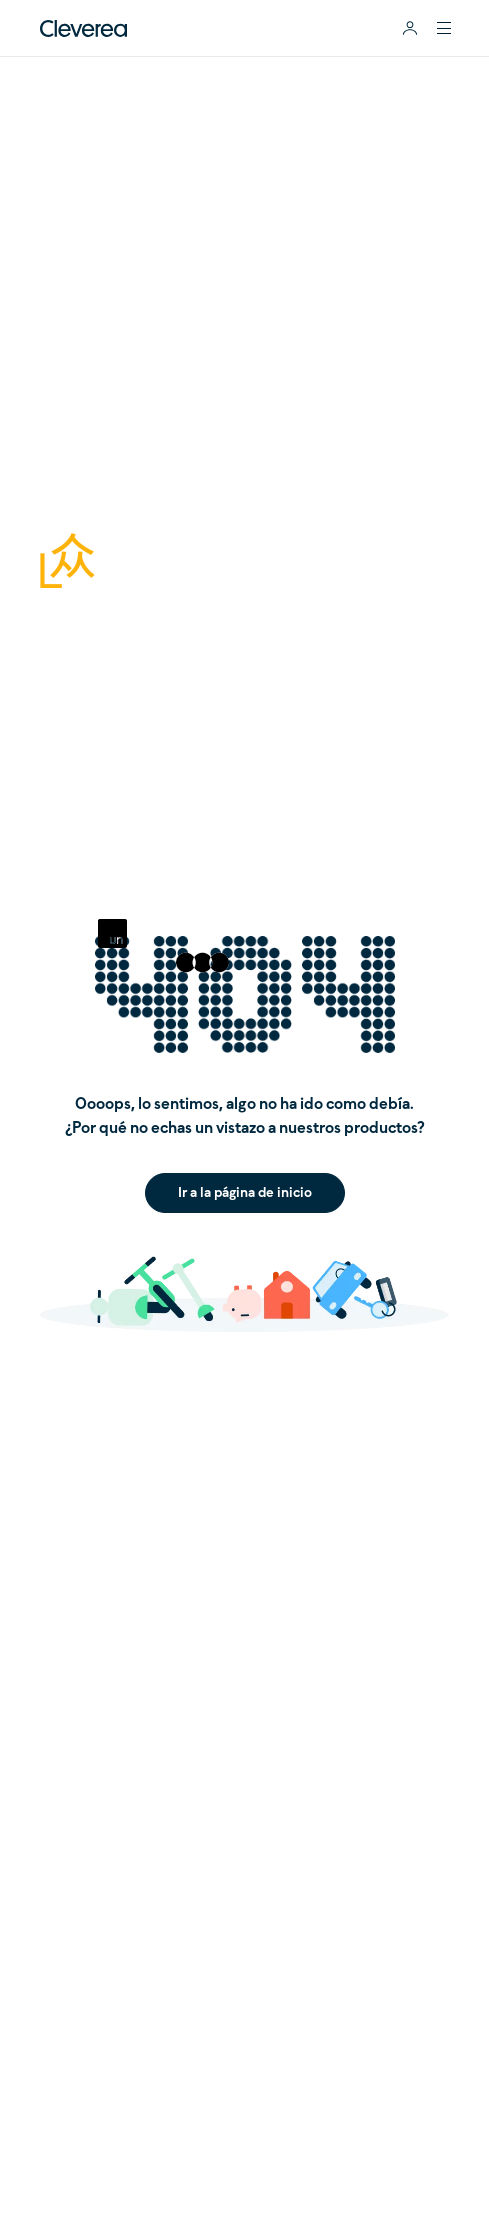  I want to click on open the Letterboxd app, so click(202, 962).